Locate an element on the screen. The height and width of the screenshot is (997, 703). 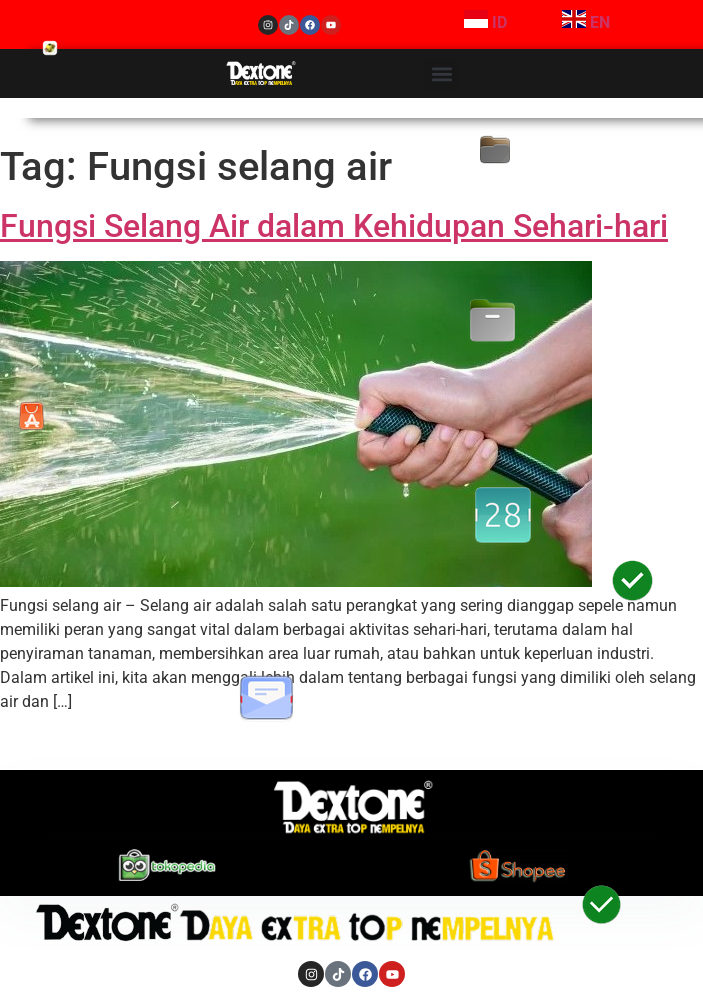
open the file manager app is located at coordinates (492, 320).